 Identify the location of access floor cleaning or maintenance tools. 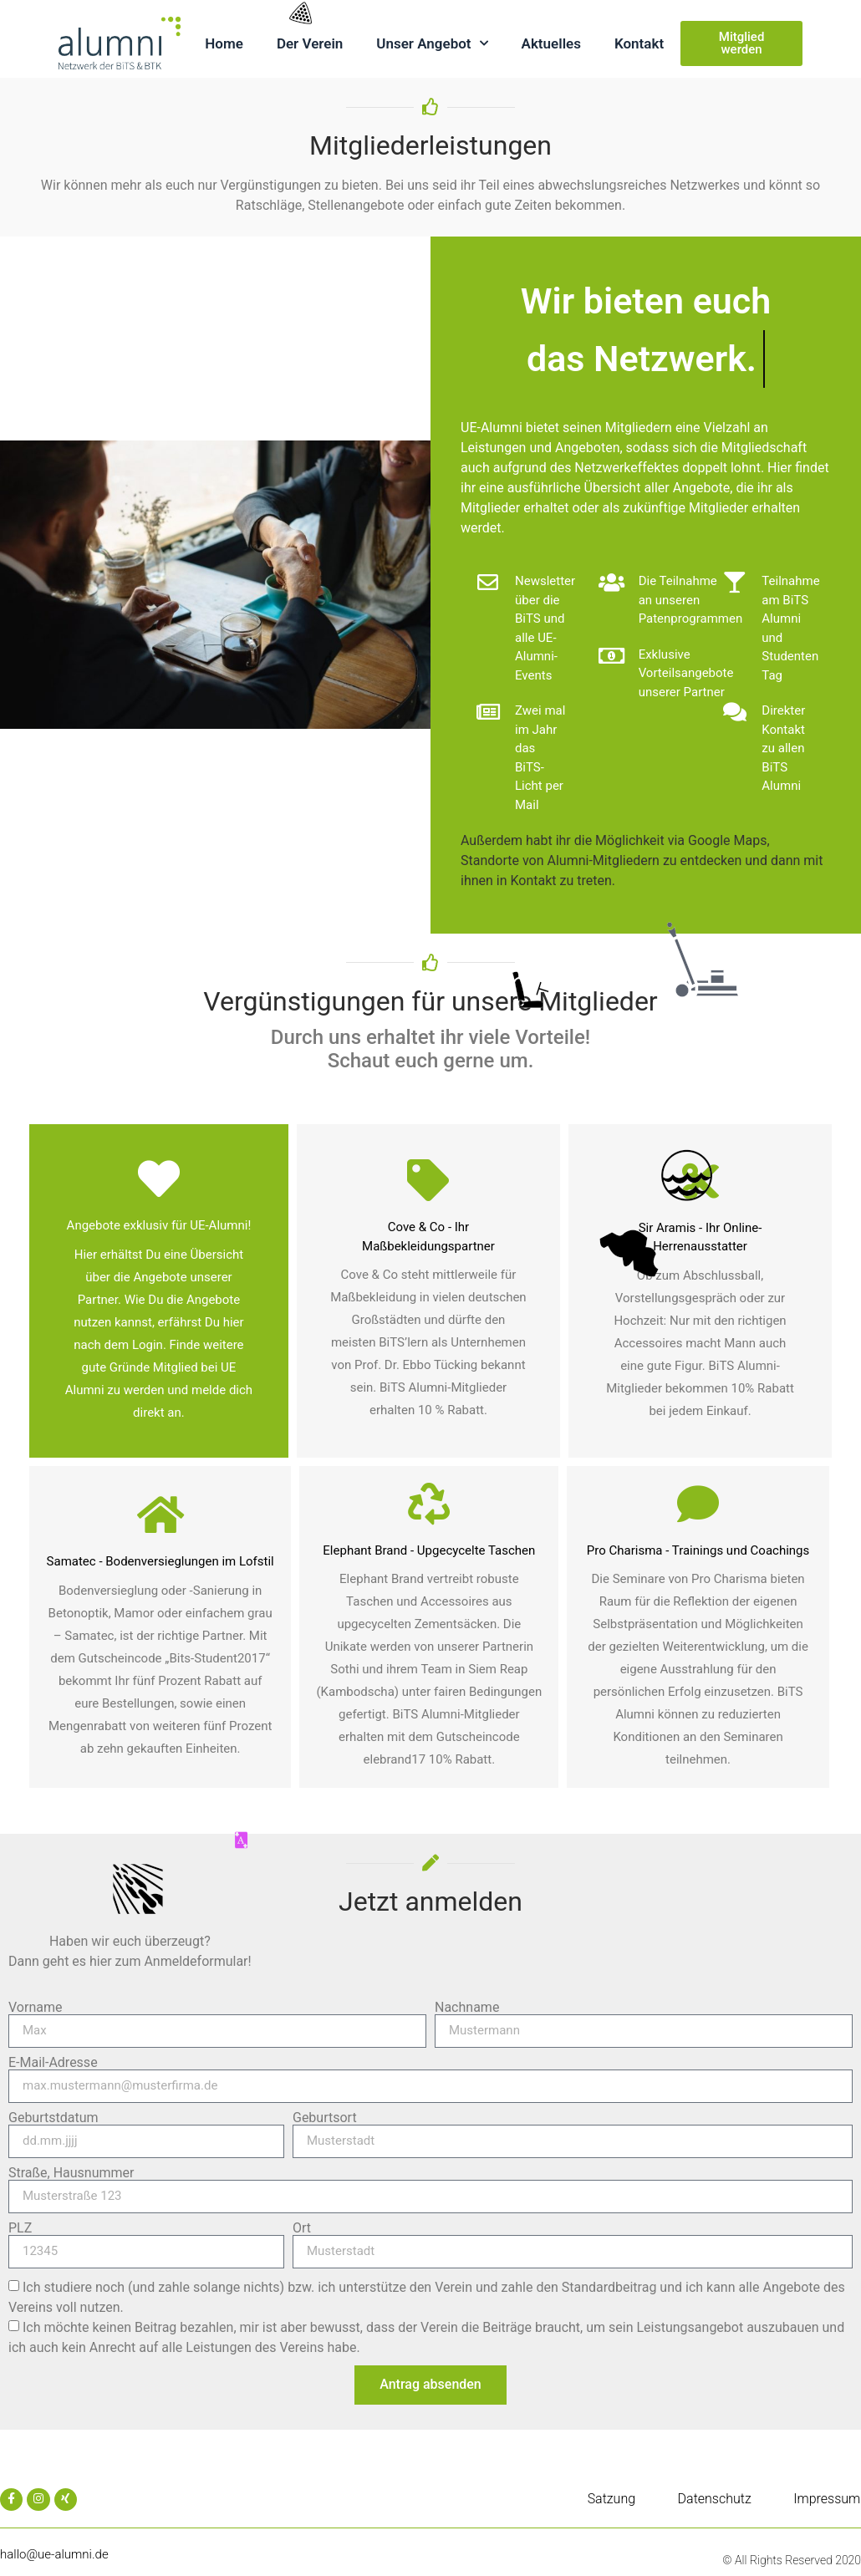
(704, 958).